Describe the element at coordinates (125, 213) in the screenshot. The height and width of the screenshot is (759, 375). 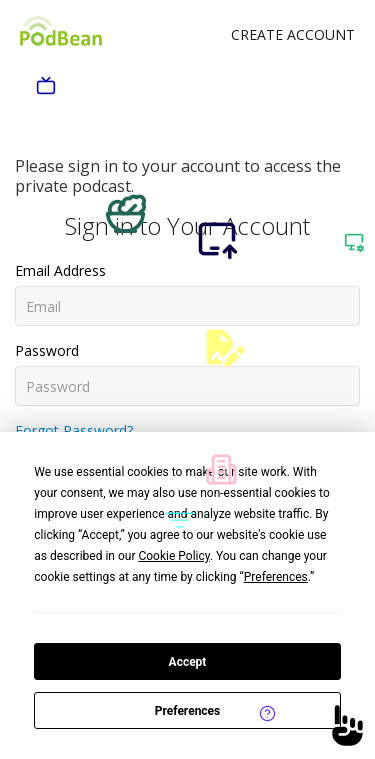
I see `browse healthy food options` at that location.